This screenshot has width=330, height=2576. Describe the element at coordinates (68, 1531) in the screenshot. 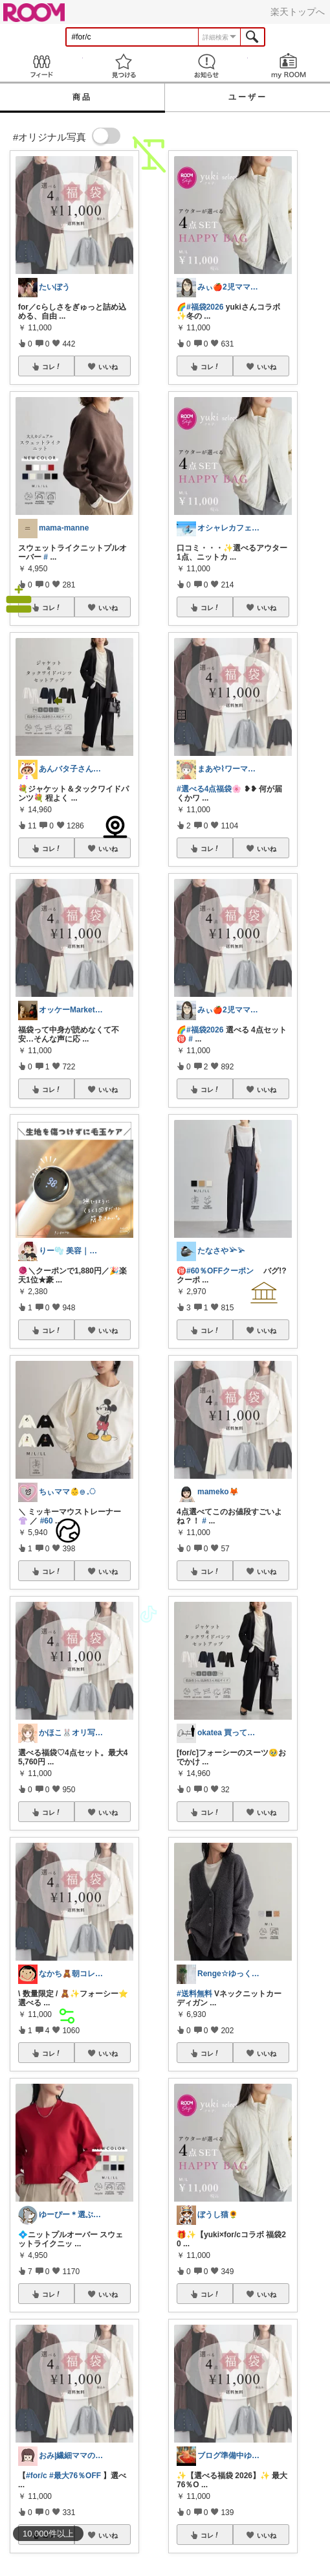

I see `switch to eastern hemisphere region` at that location.